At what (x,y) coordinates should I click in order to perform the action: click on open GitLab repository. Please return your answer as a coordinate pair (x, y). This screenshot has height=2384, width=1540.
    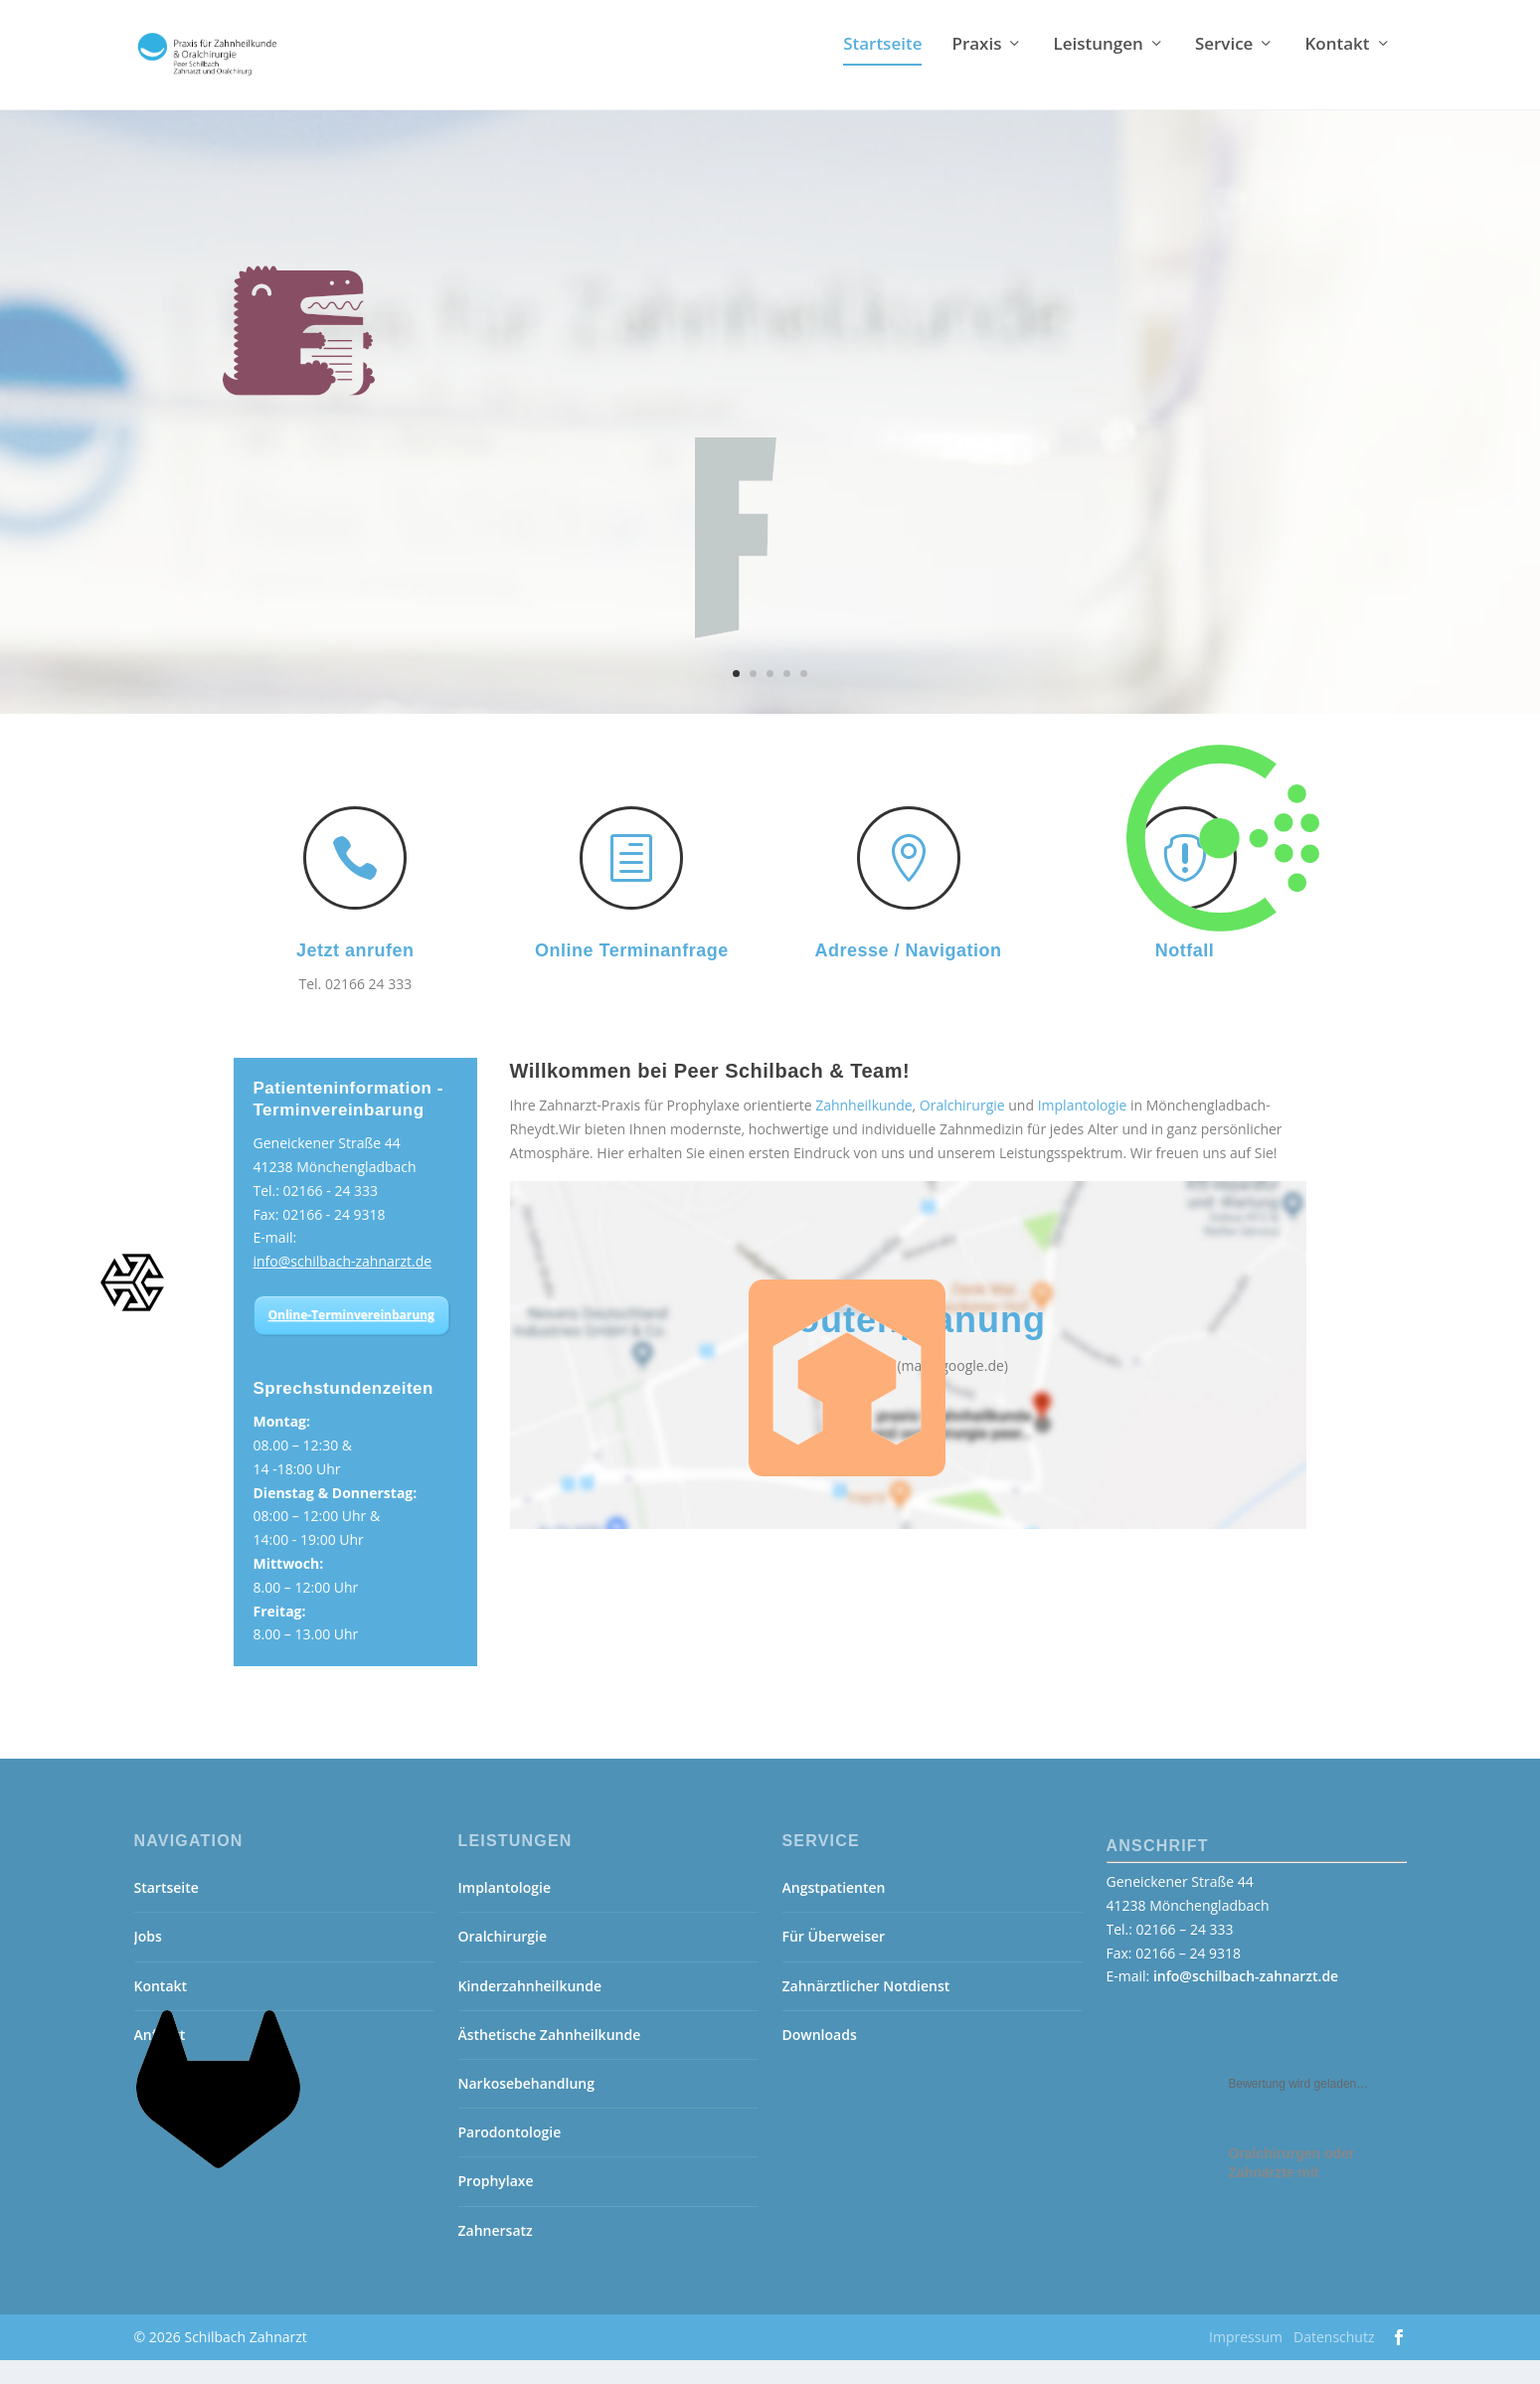
    Looking at the image, I should click on (218, 2089).